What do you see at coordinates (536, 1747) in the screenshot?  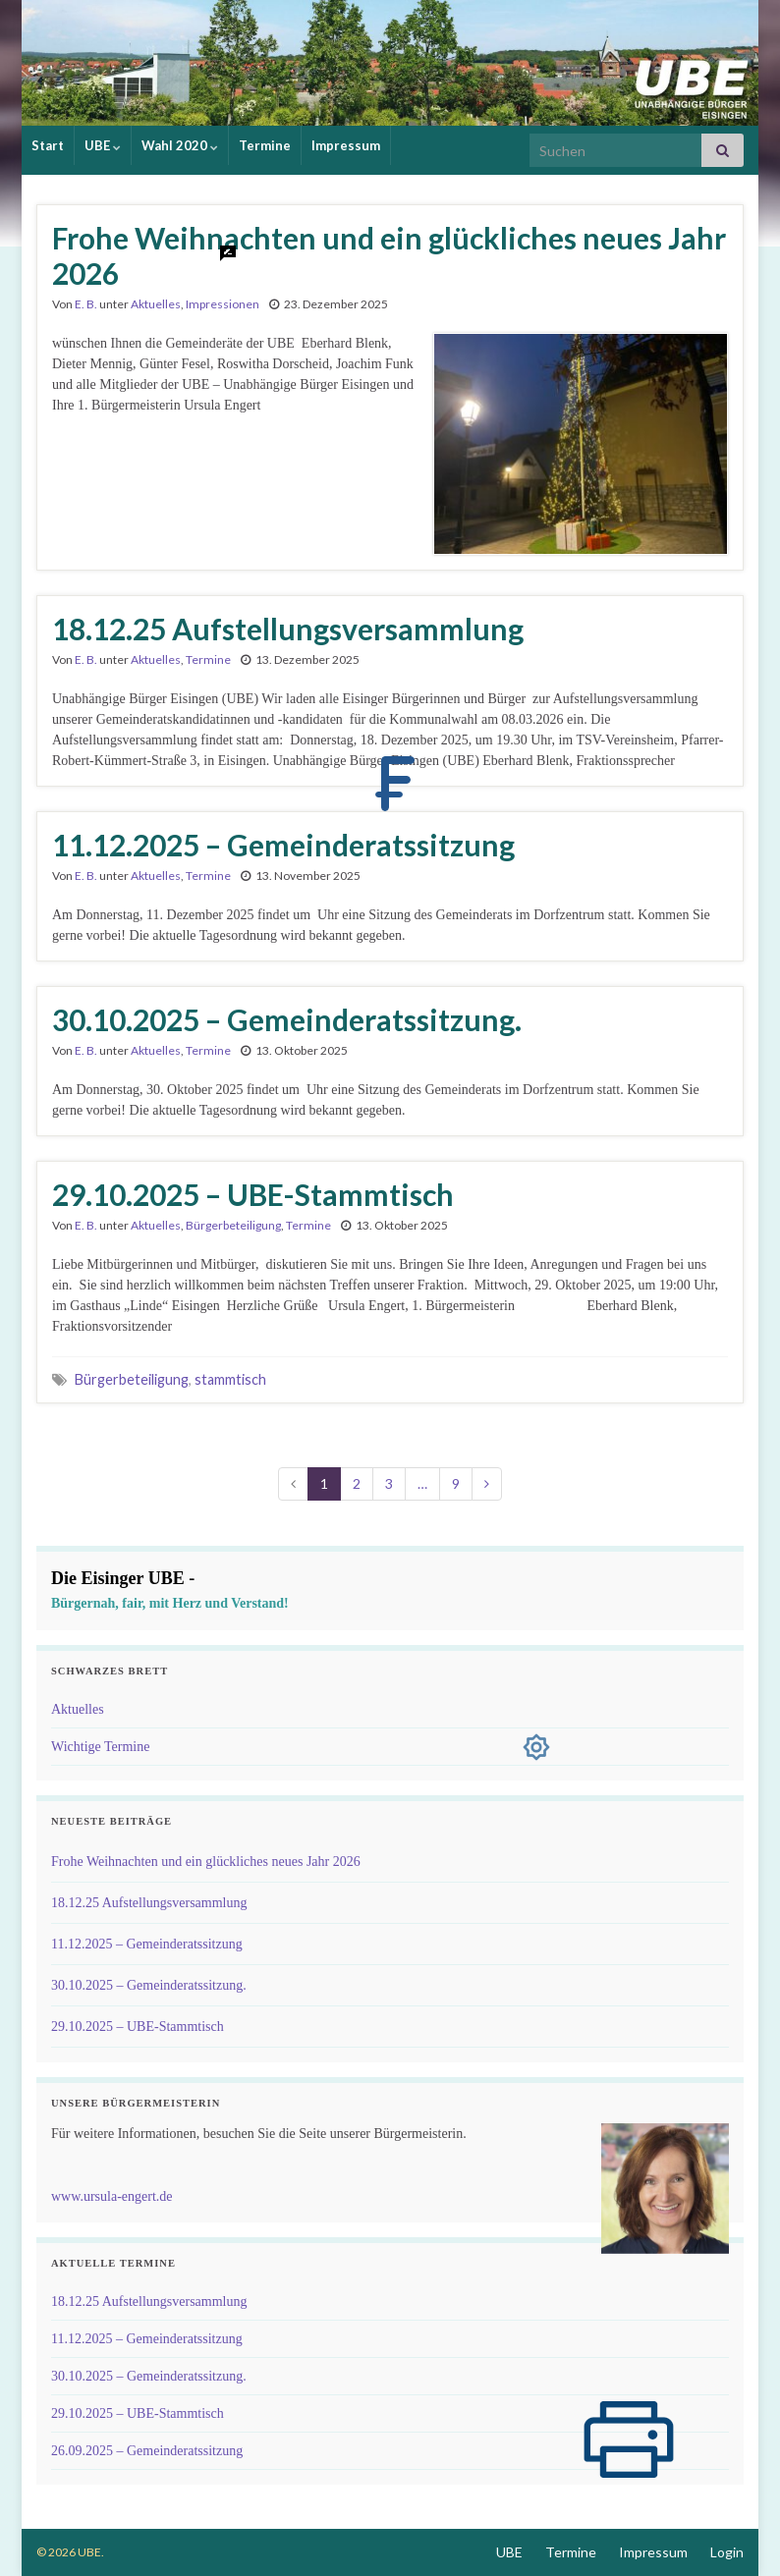 I see `adjust screen brightness settings` at bounding box center [536, 1747].